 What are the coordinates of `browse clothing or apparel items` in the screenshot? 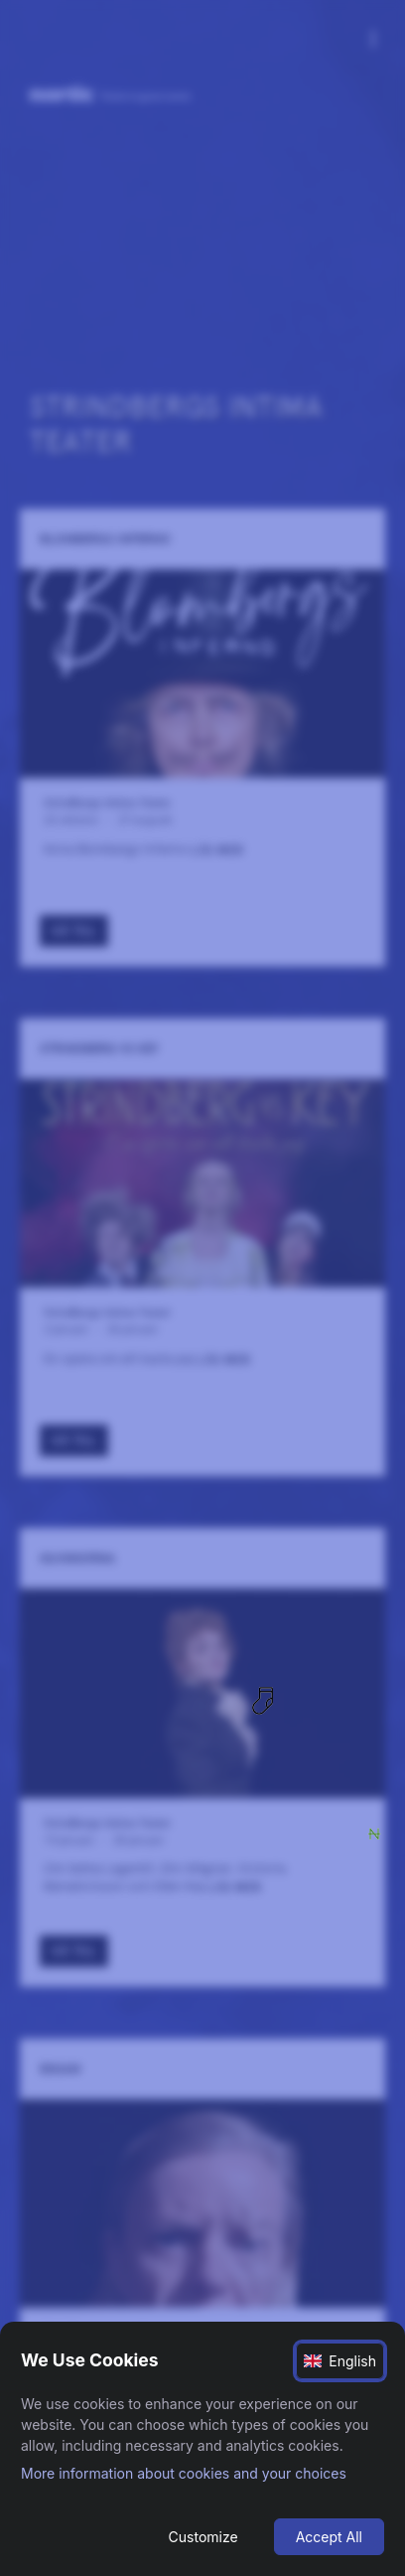 It's located at (263, 1700).